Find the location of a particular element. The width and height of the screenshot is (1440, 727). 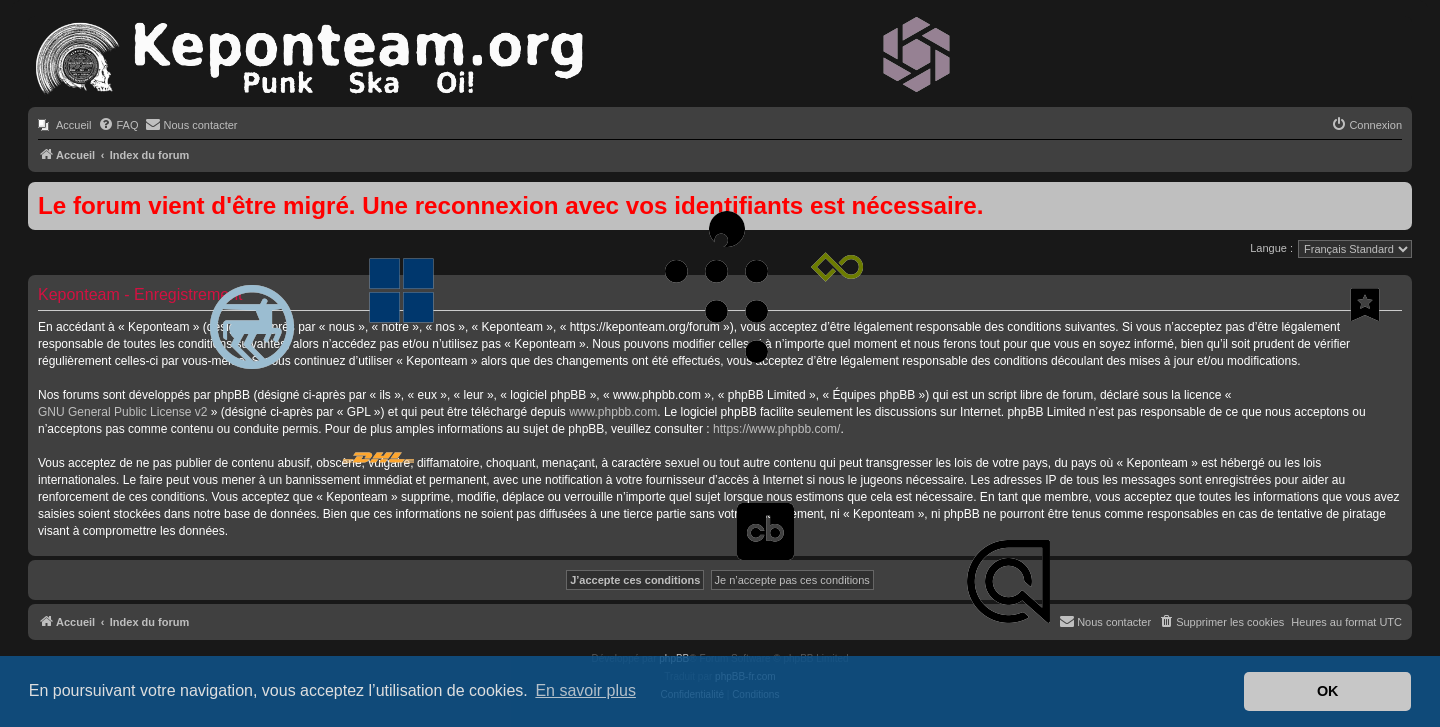

search powered by Algolia is located at coordinates (1008, 581).